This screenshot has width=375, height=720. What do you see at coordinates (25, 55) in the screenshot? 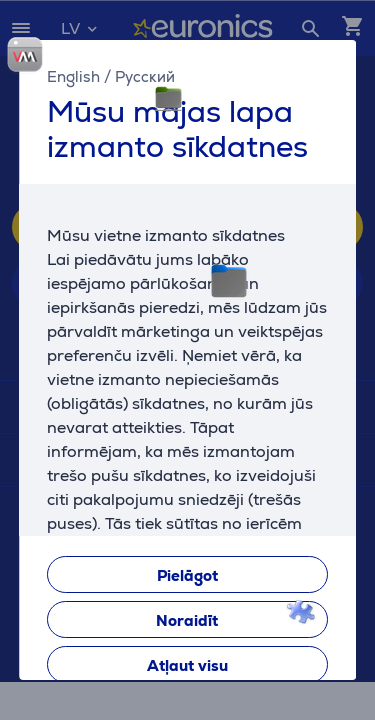
I see `open virtual machine preferences` at bounding box center [25, 55].